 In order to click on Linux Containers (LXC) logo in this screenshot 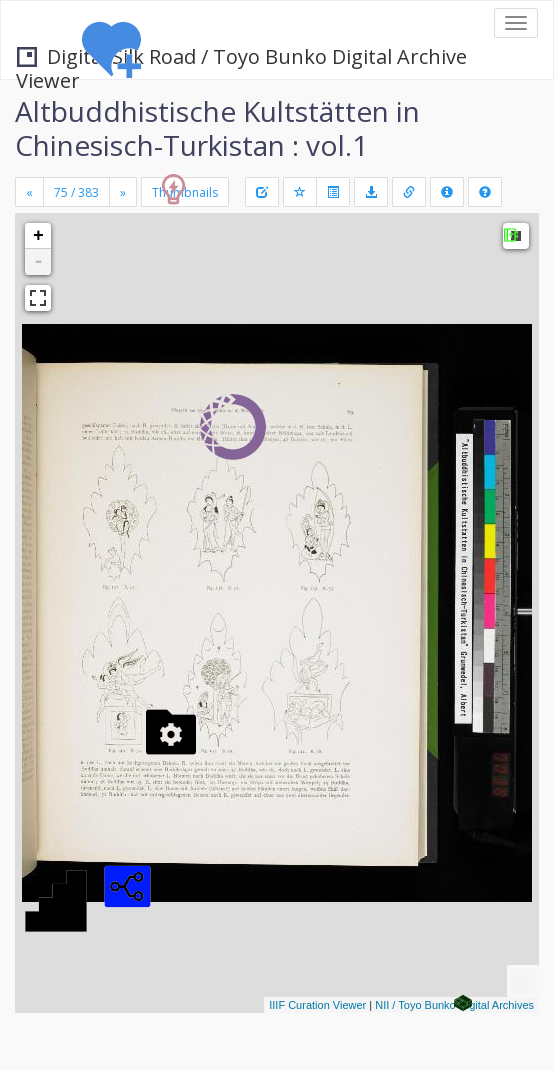, I will do `click(463, 1003)`.